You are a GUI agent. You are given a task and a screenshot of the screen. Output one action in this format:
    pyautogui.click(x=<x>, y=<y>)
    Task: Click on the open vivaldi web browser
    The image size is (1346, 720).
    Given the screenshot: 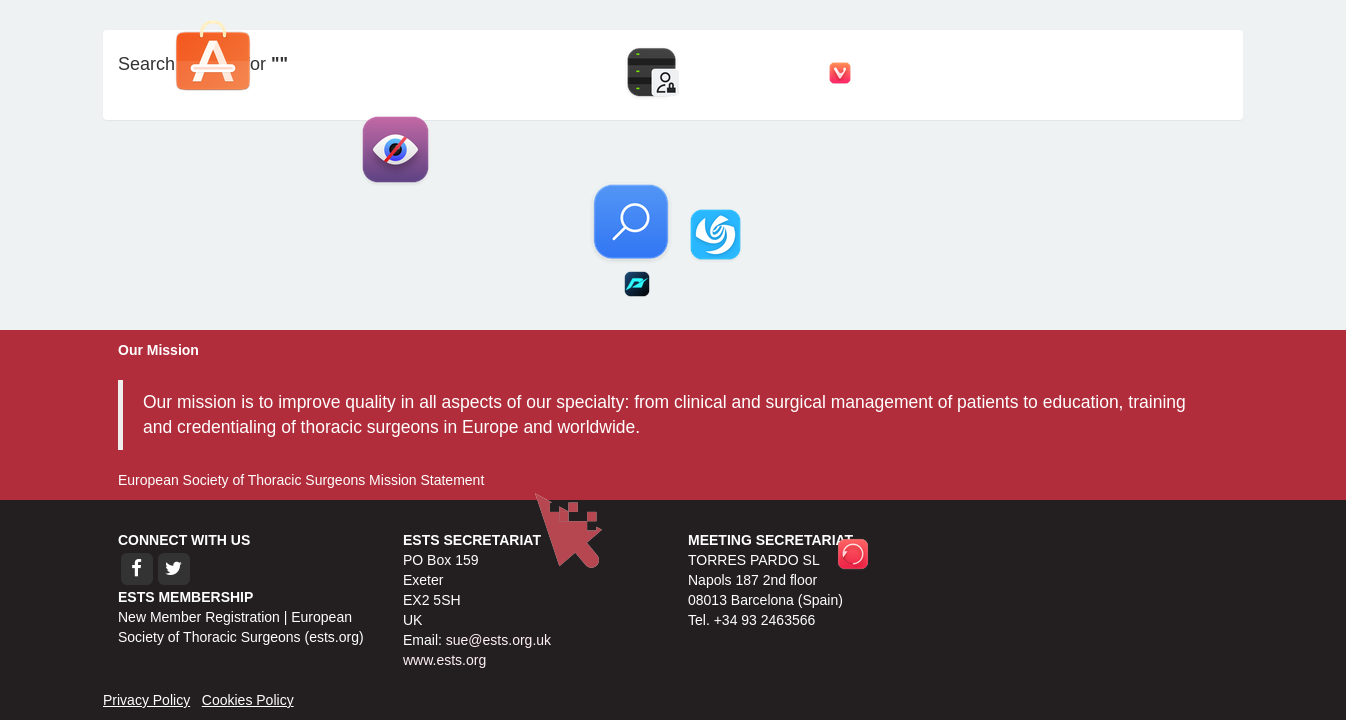 What is the action you would take?
    pyautogui.click(x=840, y=73)
    